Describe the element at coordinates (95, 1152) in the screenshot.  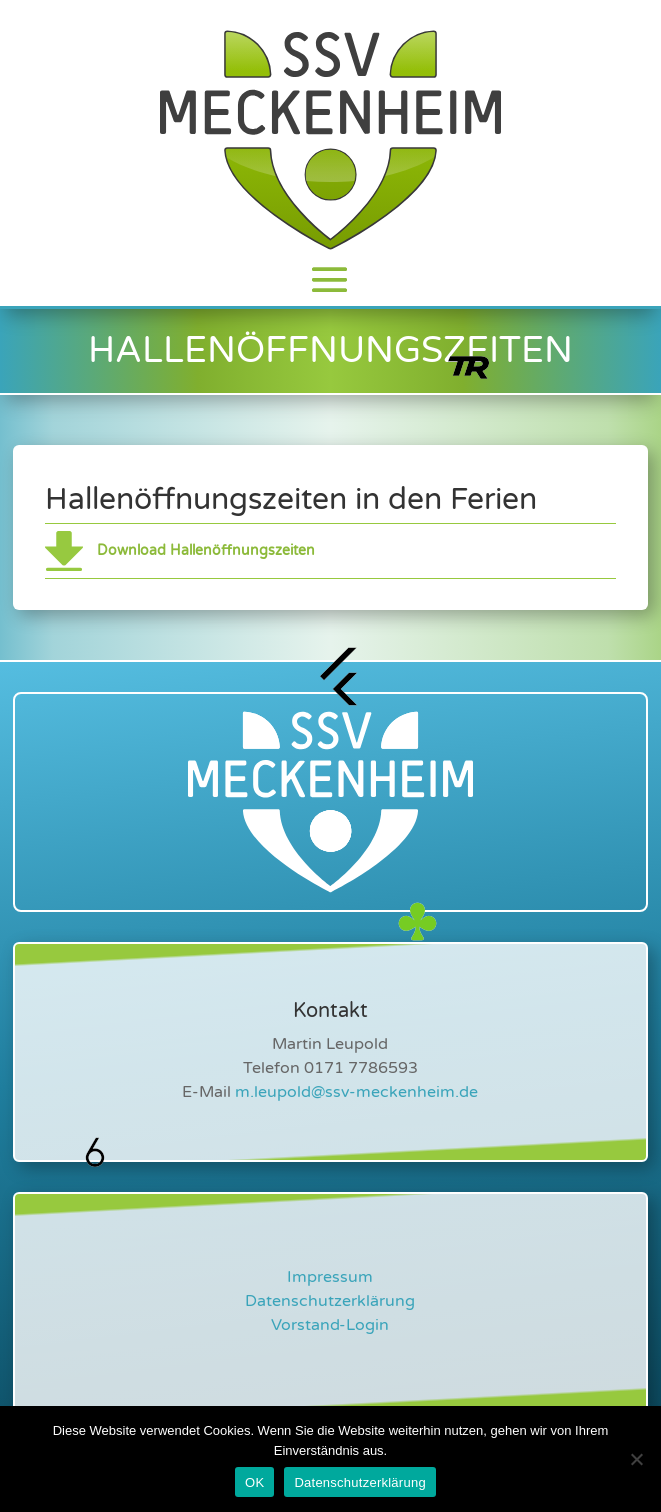
I see `indicates item number 6 in a list or sequence` at that location.